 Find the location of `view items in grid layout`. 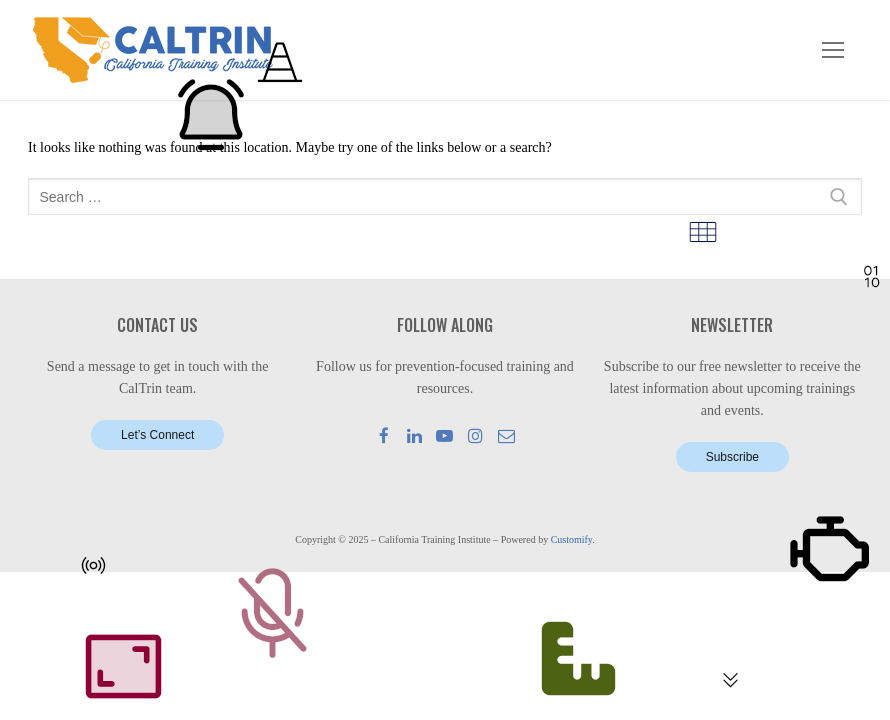

view items in grid layout is located at coordinates (703, 232).